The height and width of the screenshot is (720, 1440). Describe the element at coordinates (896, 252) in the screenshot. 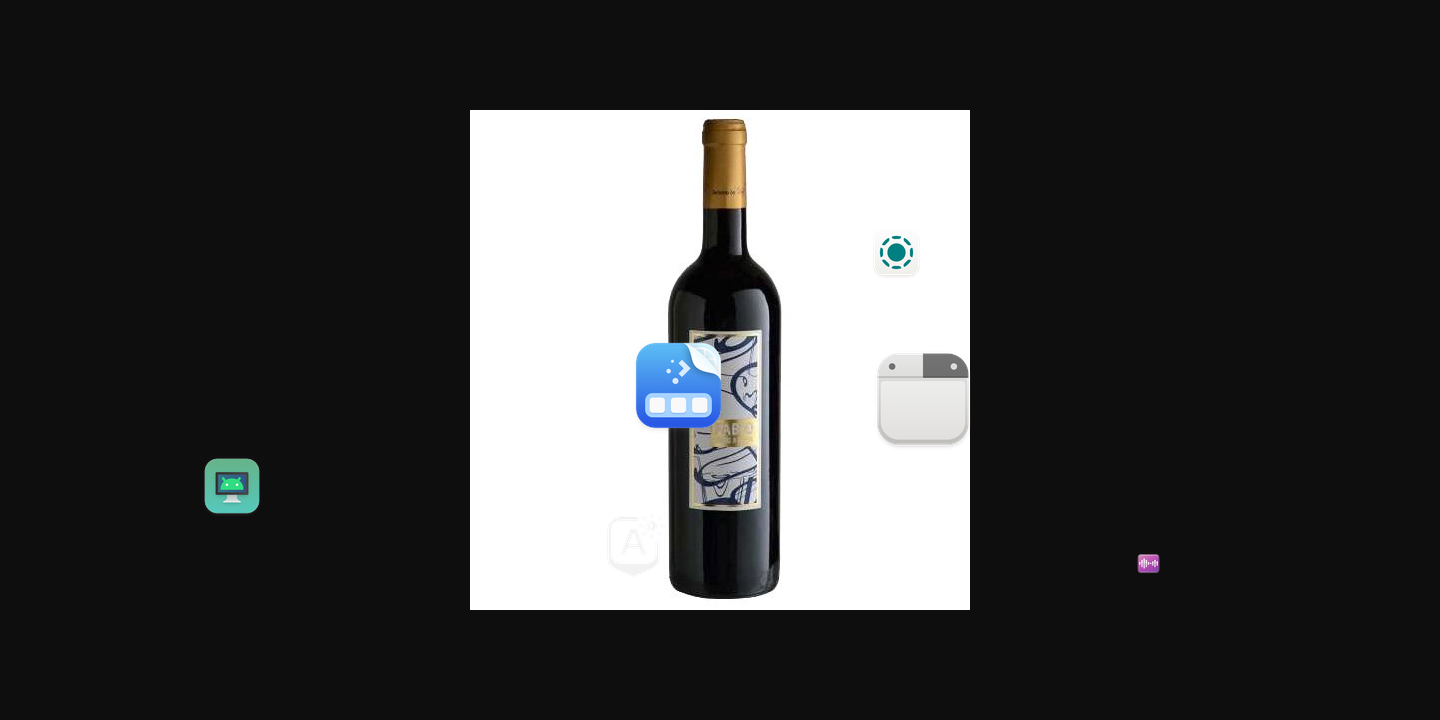

I see `open LocalSend app for local file sharing` at that location.